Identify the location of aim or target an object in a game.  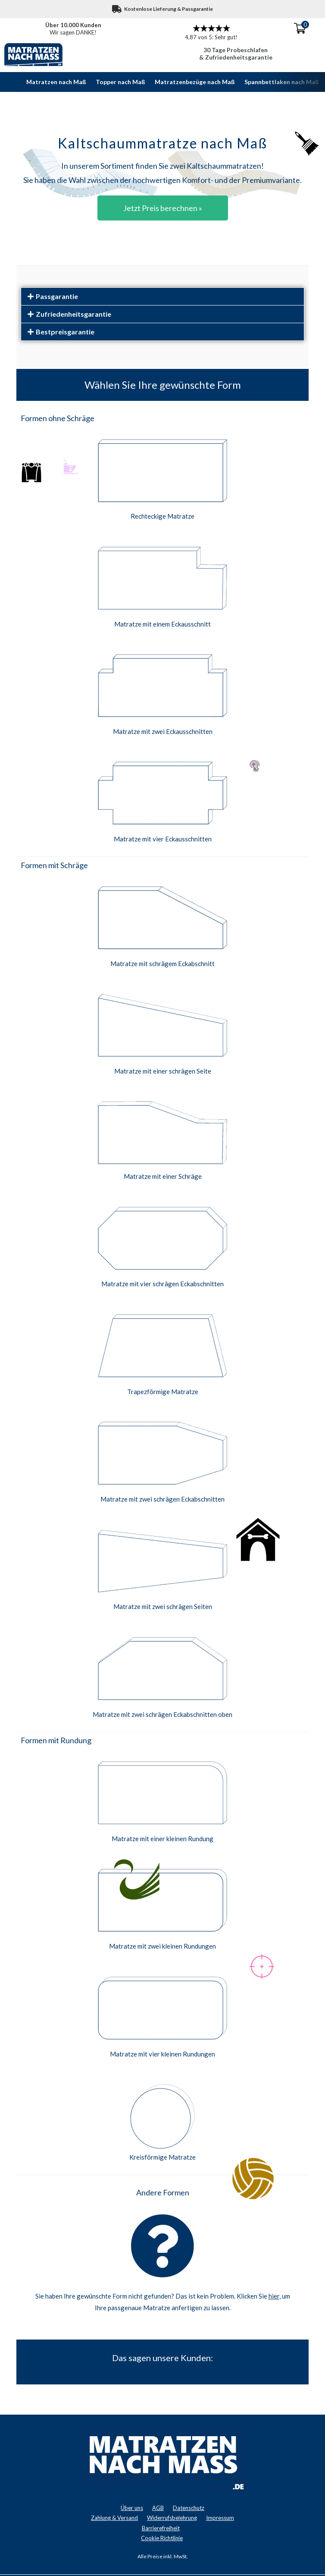
(262, 1966).